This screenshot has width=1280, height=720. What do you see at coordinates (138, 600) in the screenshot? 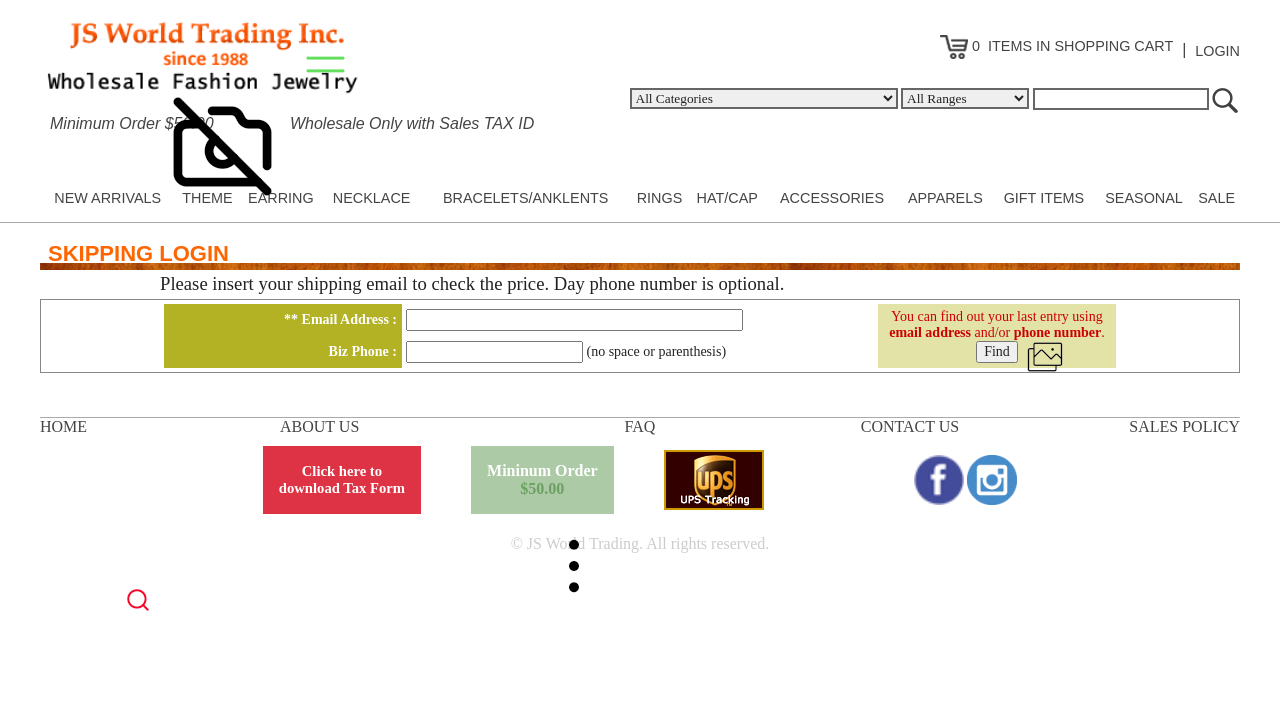
I see `search for content or items` at bounding box center [138, 600].